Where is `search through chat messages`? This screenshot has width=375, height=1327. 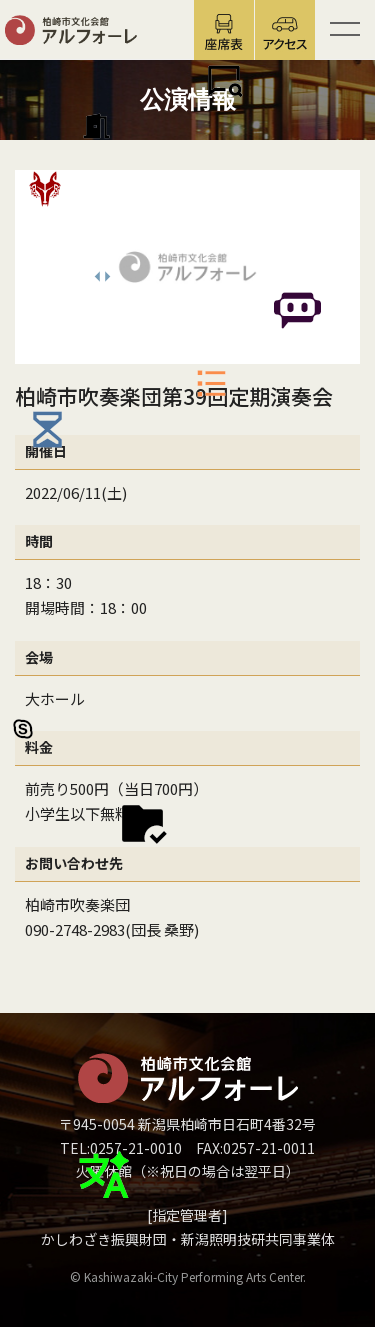 search through chat messages is located at coordinates (224, 80).